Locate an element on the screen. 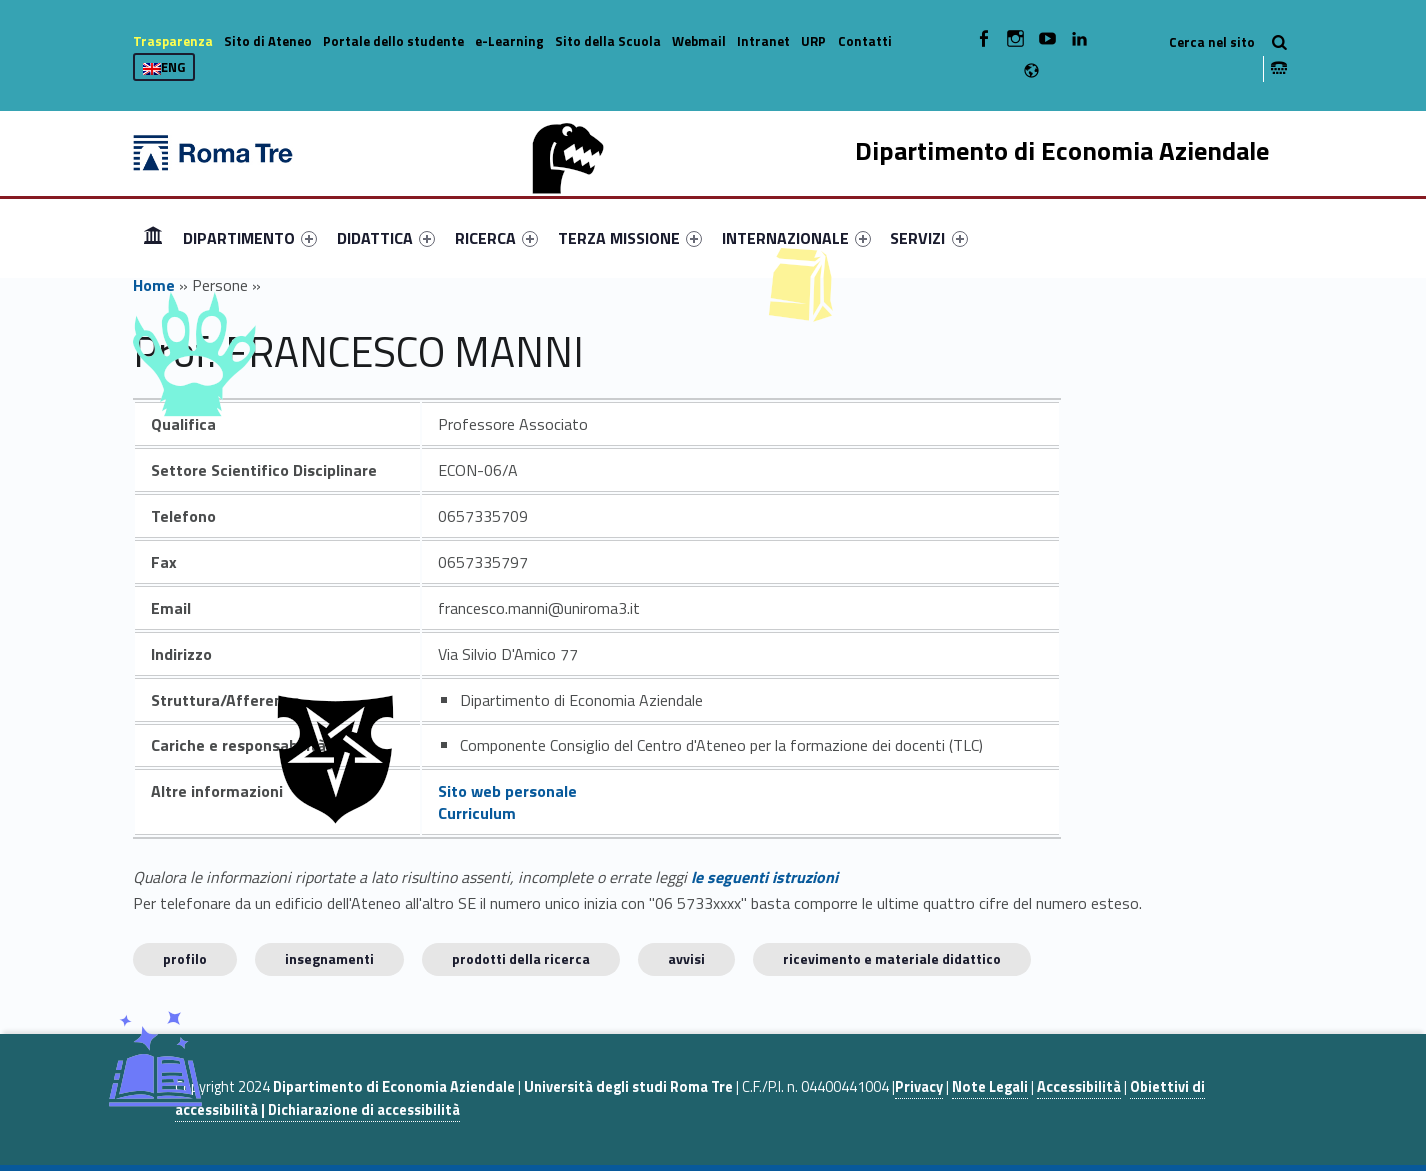  activate magical defense or shield ability is located at coordinates (334, 761).